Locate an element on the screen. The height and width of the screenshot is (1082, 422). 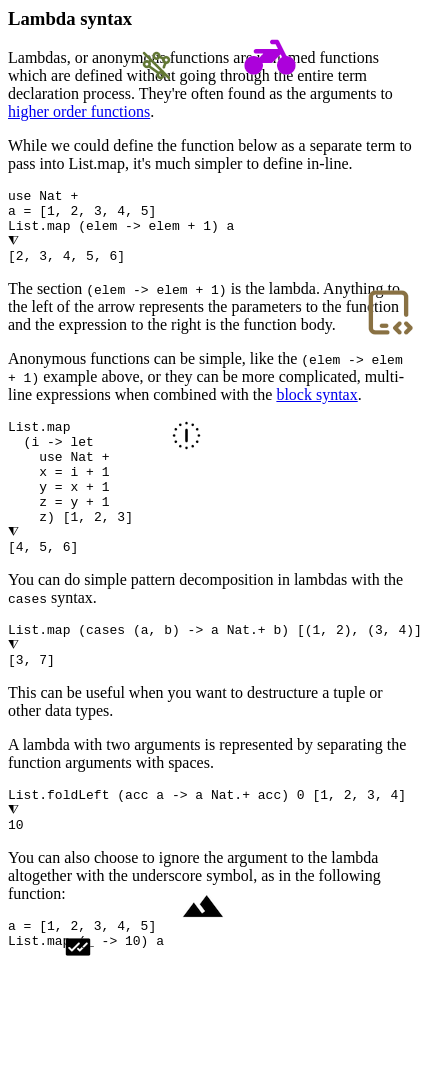
disable polygon drawing tool is located at coordinates (156, 65).